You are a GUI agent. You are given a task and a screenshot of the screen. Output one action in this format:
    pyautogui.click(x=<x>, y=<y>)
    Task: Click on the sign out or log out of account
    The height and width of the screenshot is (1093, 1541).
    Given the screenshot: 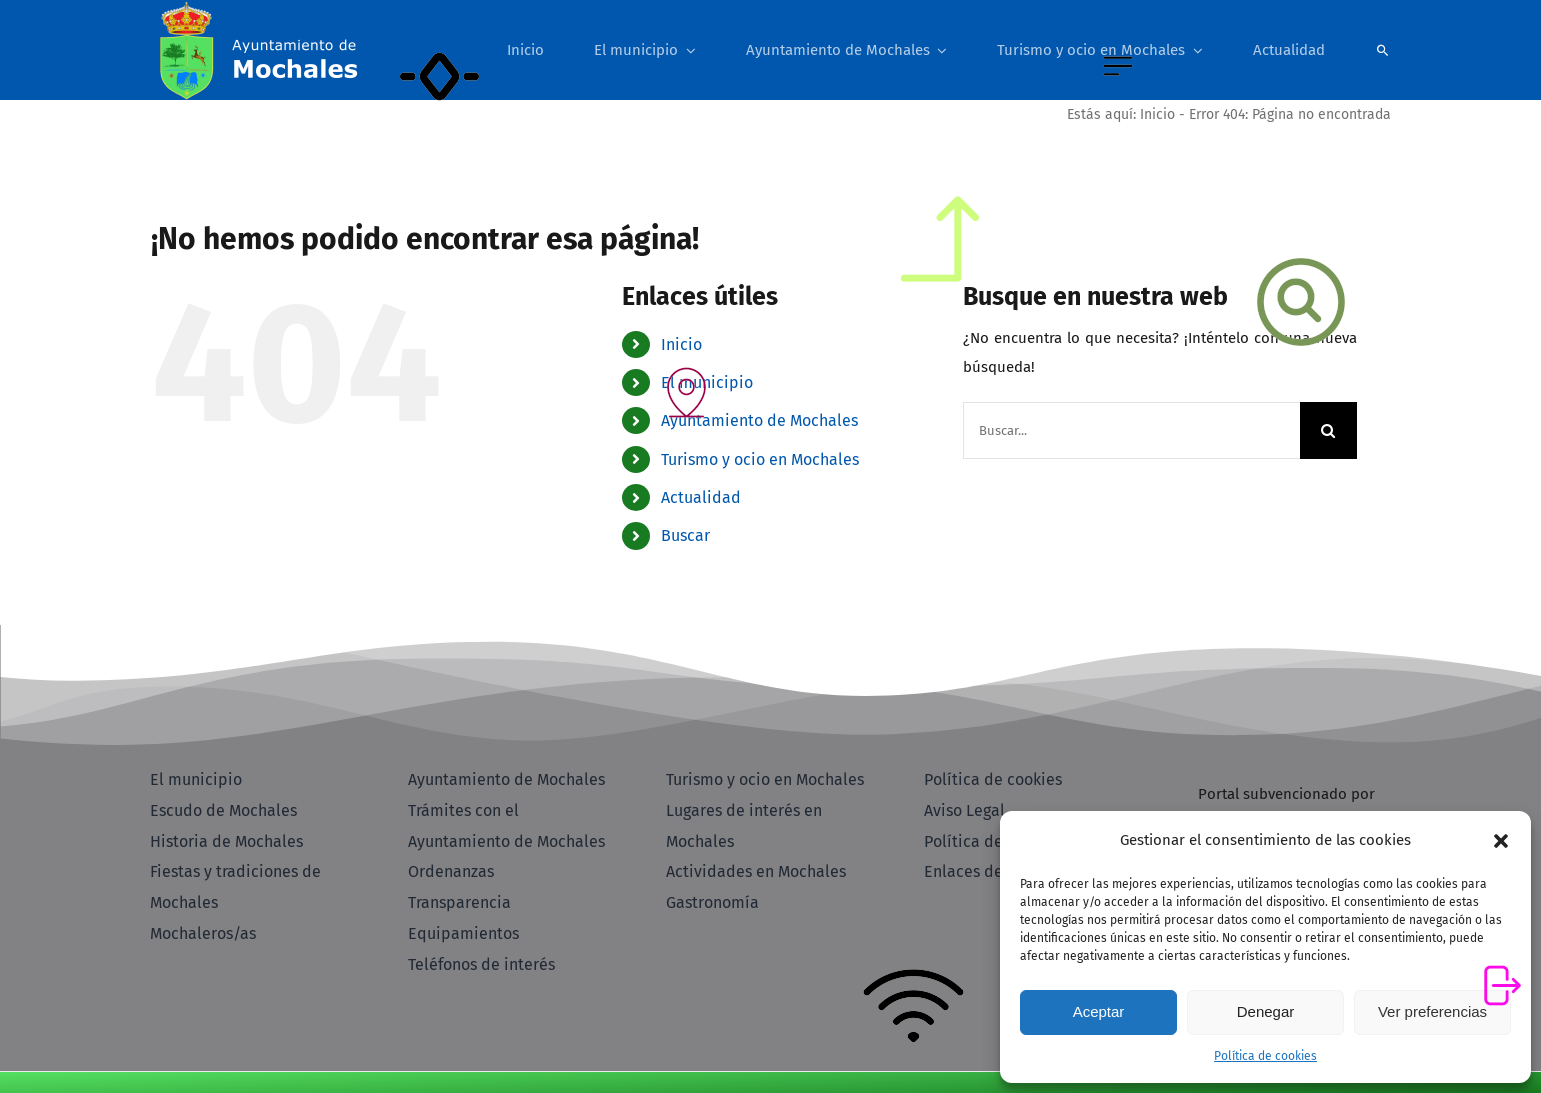 What is the action you would take?
    pyautogui.click(x=1499, y=985)
    